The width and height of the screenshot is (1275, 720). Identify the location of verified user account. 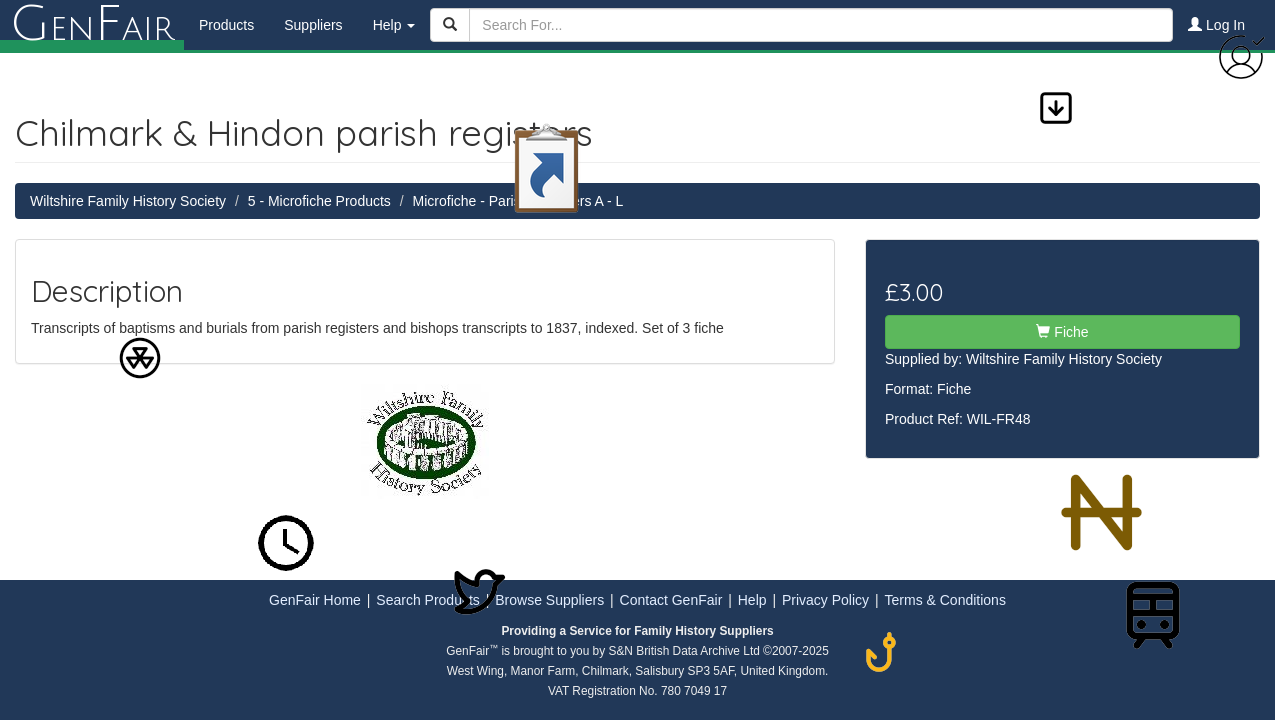
(1241, 57).